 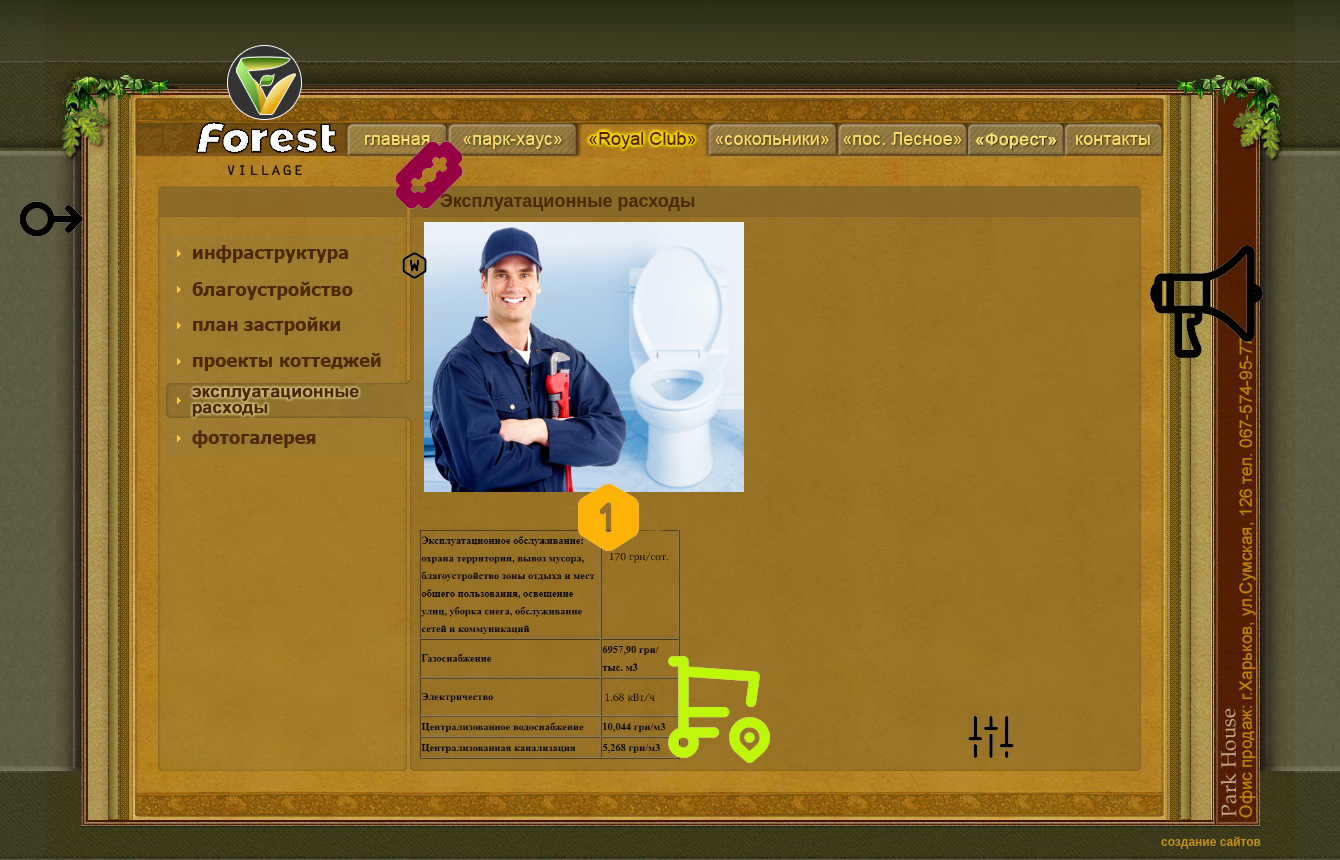 What do you see at coordinates (1206, 301) in the screenshot?
I see `make an announcement or broadcast` at bounding box center [1206, 301].